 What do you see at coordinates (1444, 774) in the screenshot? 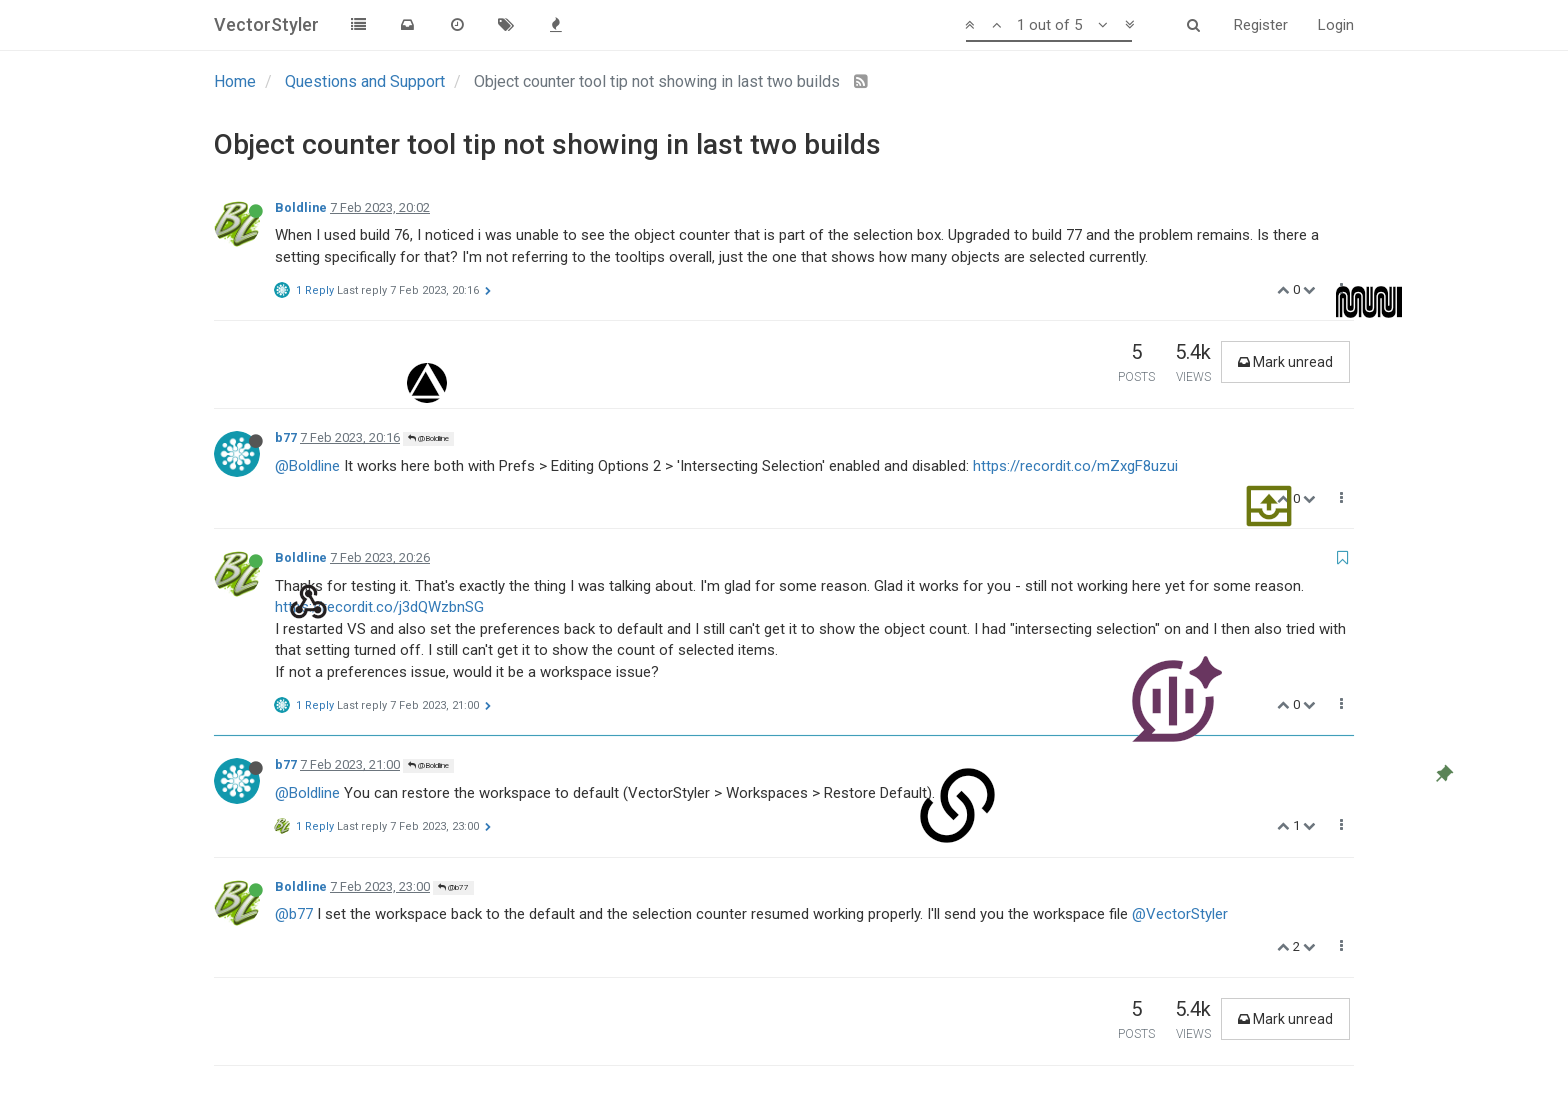
I see `pin an item to keep it visible` at bounding box center [1444, 774].